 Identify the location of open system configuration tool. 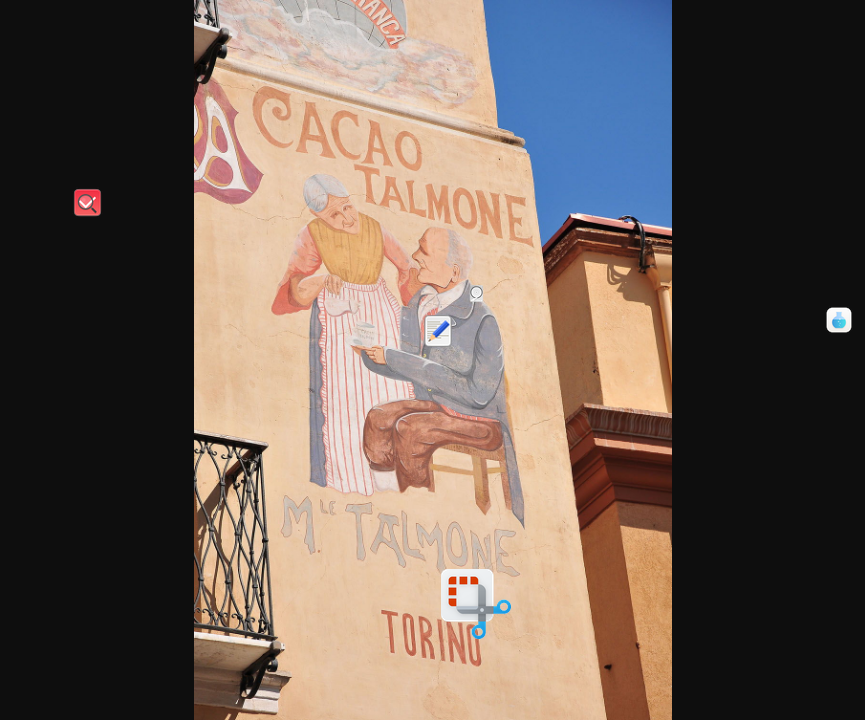
(87, 202).